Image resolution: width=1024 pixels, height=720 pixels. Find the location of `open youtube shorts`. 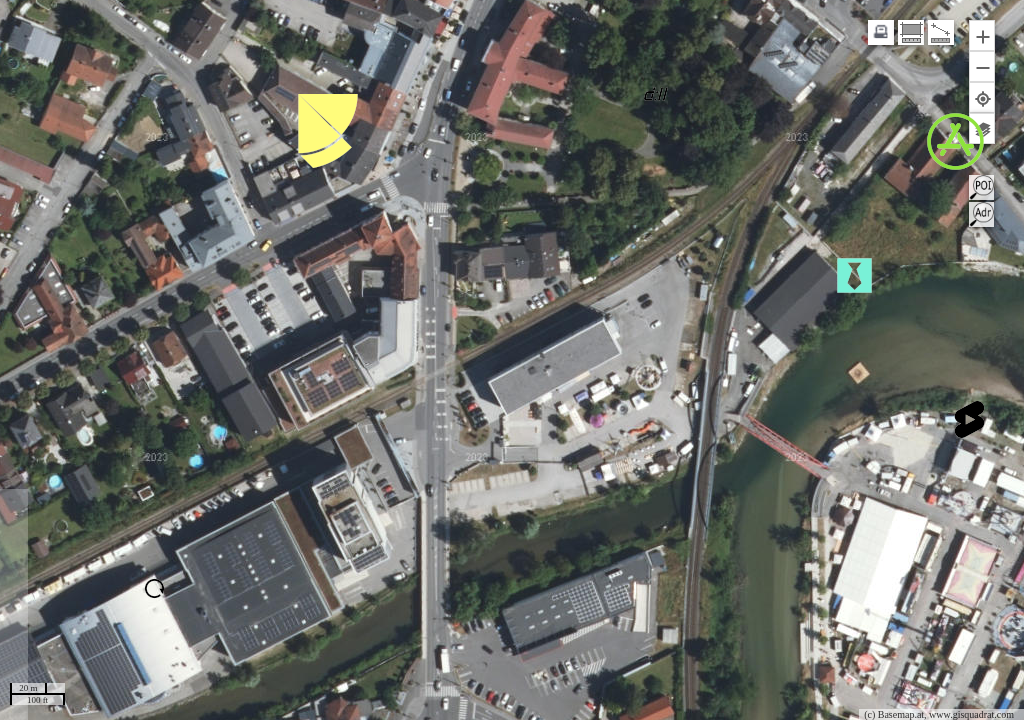

open youtube shorts is located at coordinates (969, 419).